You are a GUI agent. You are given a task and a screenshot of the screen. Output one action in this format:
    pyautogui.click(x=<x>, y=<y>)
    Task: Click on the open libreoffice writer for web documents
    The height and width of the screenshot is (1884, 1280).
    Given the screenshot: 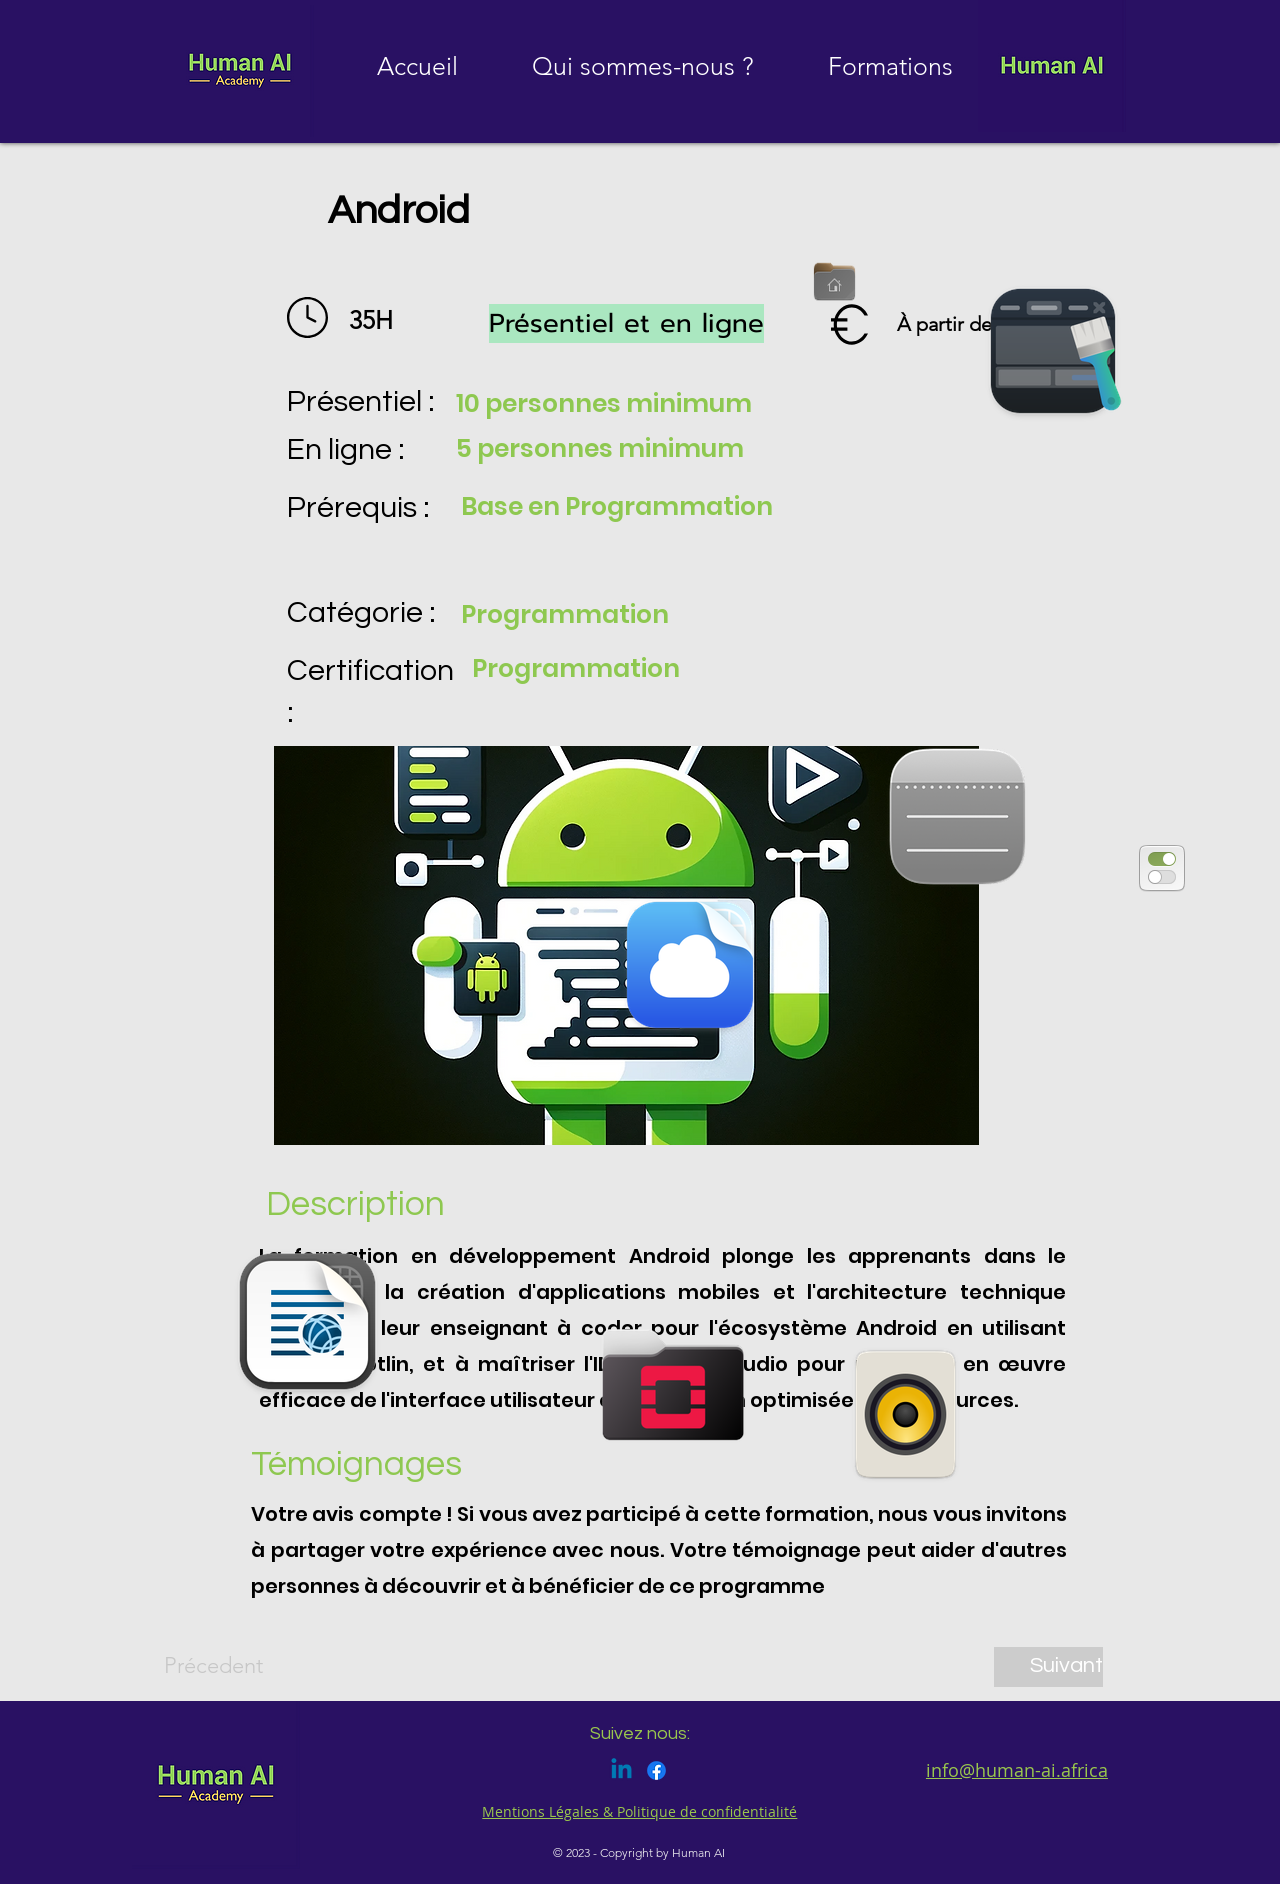 What is the action you would take?
    pyautogui.click(x=307, y=1321)
    